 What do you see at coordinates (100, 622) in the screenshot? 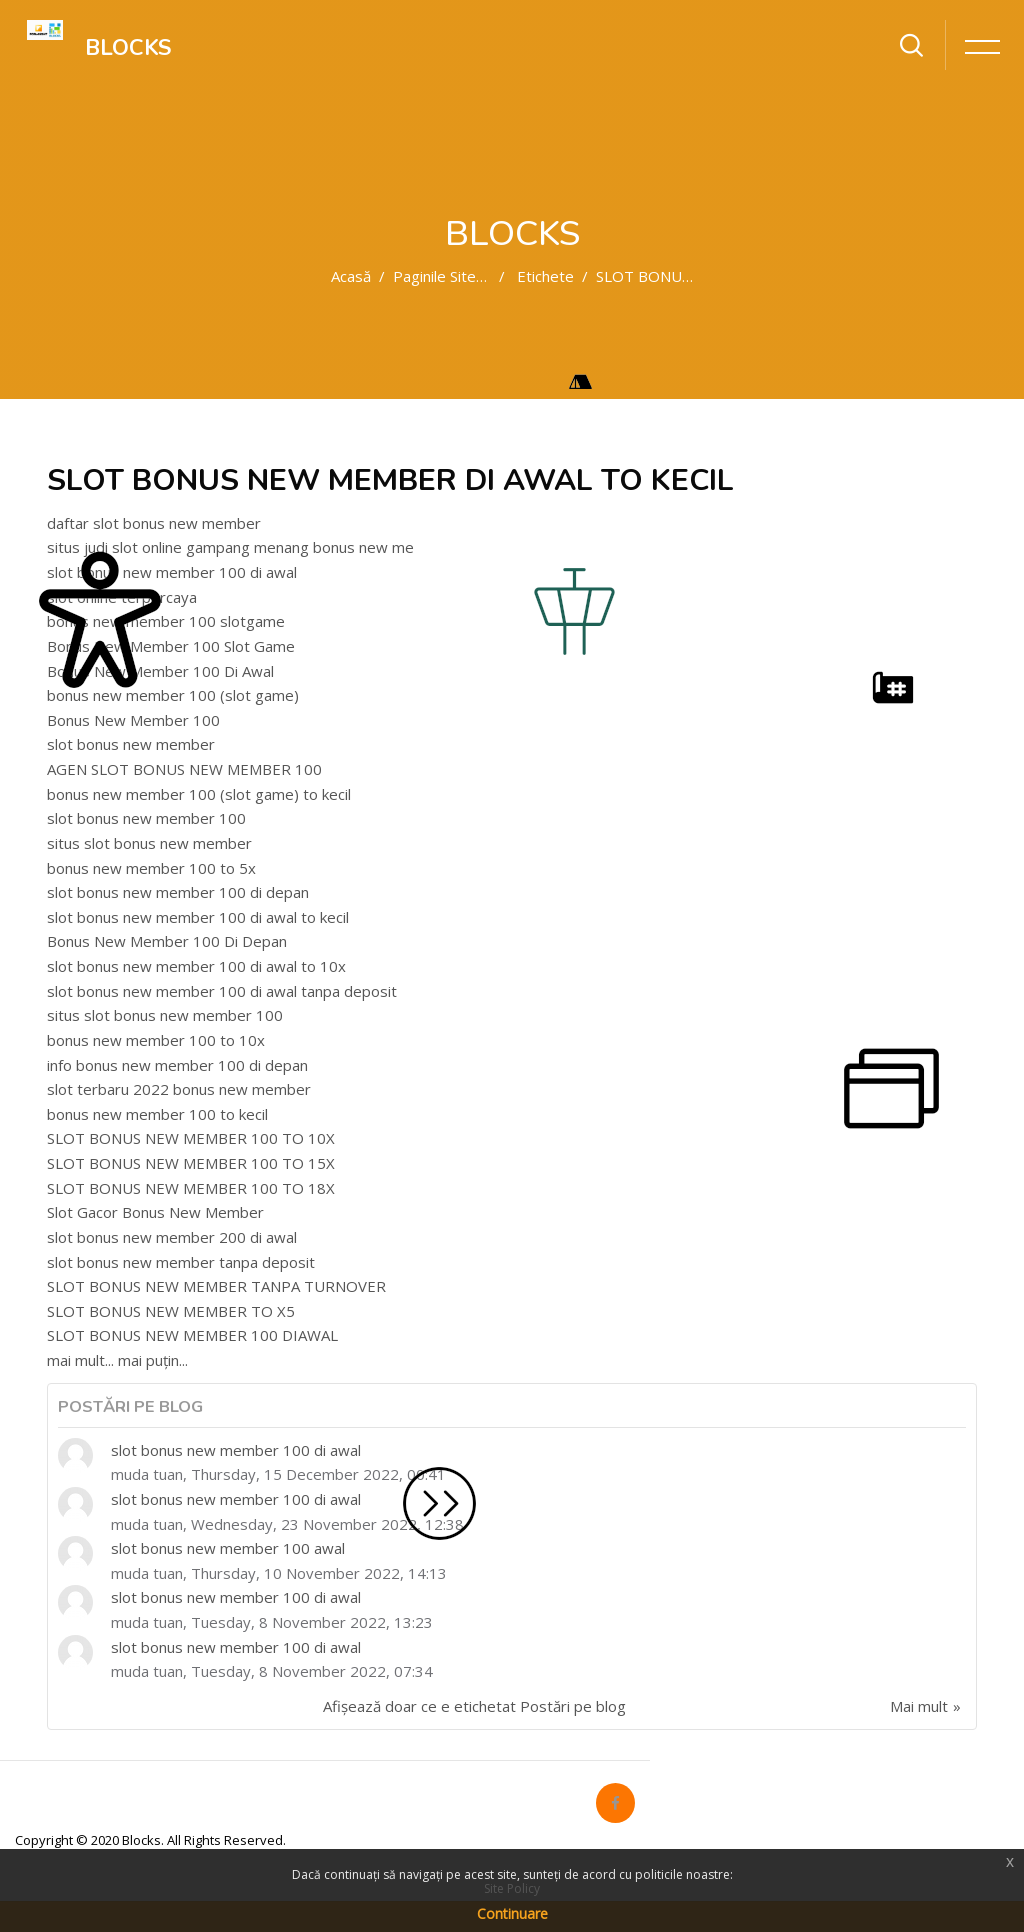
I see `accessibility settings or features` at bounding box center [100, 622].